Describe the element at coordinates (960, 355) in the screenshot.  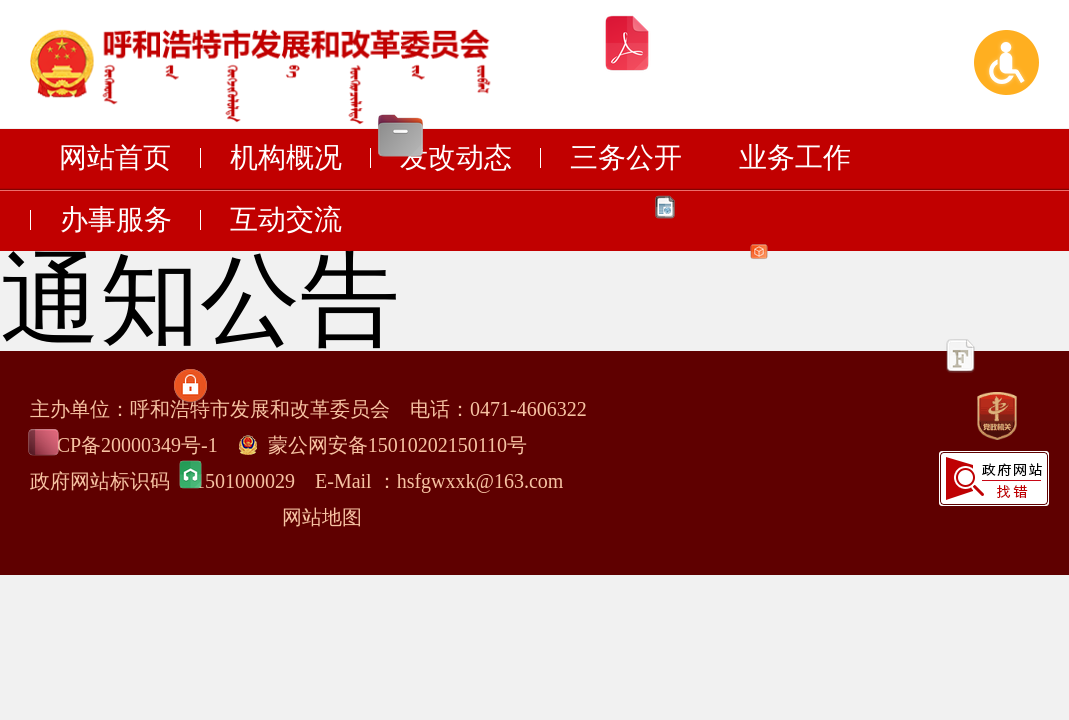
I see `a fortran source code file` at that location.